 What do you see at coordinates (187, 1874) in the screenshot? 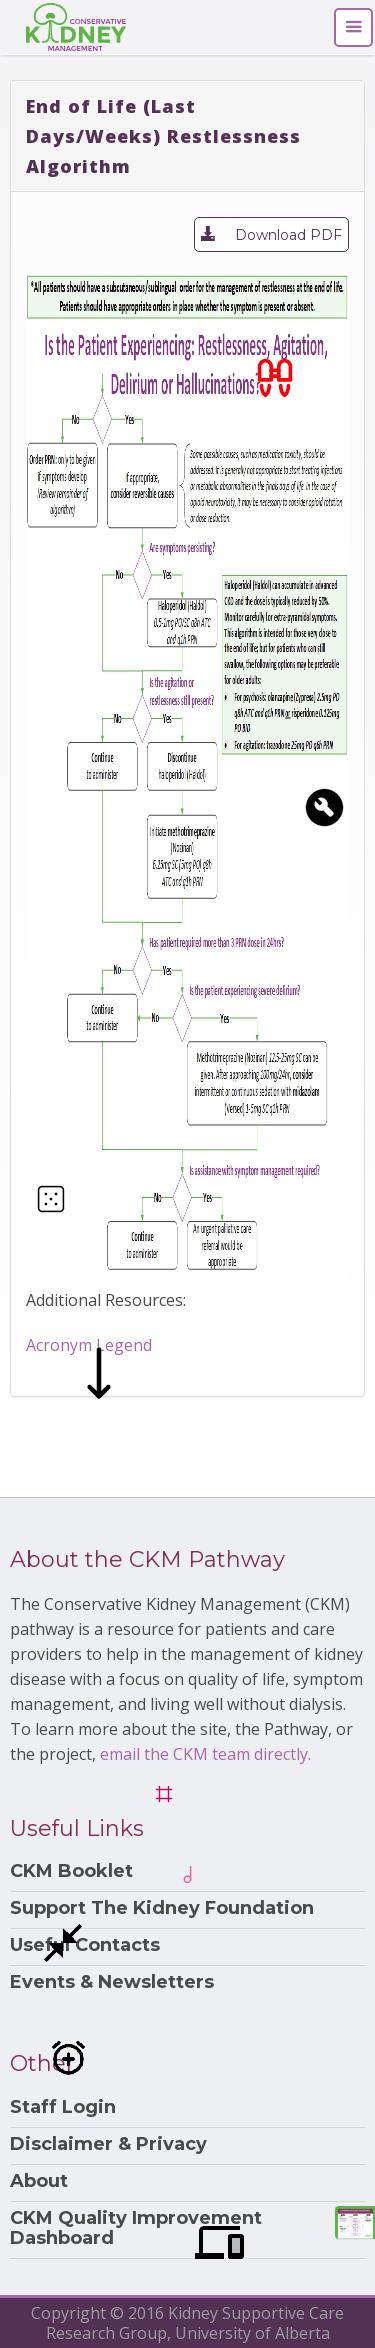
I see `access music library or audio files` at bounding box center [187, 1874].